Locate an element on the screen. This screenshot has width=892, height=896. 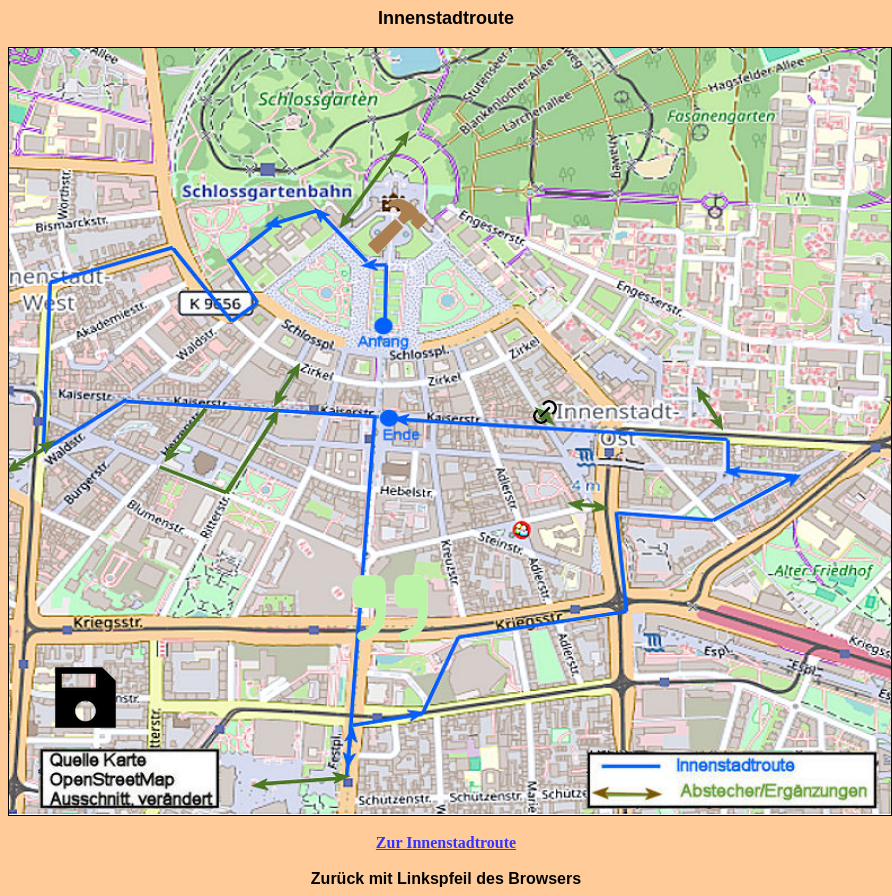
access tools or settings is located at coordinates (398, 226).